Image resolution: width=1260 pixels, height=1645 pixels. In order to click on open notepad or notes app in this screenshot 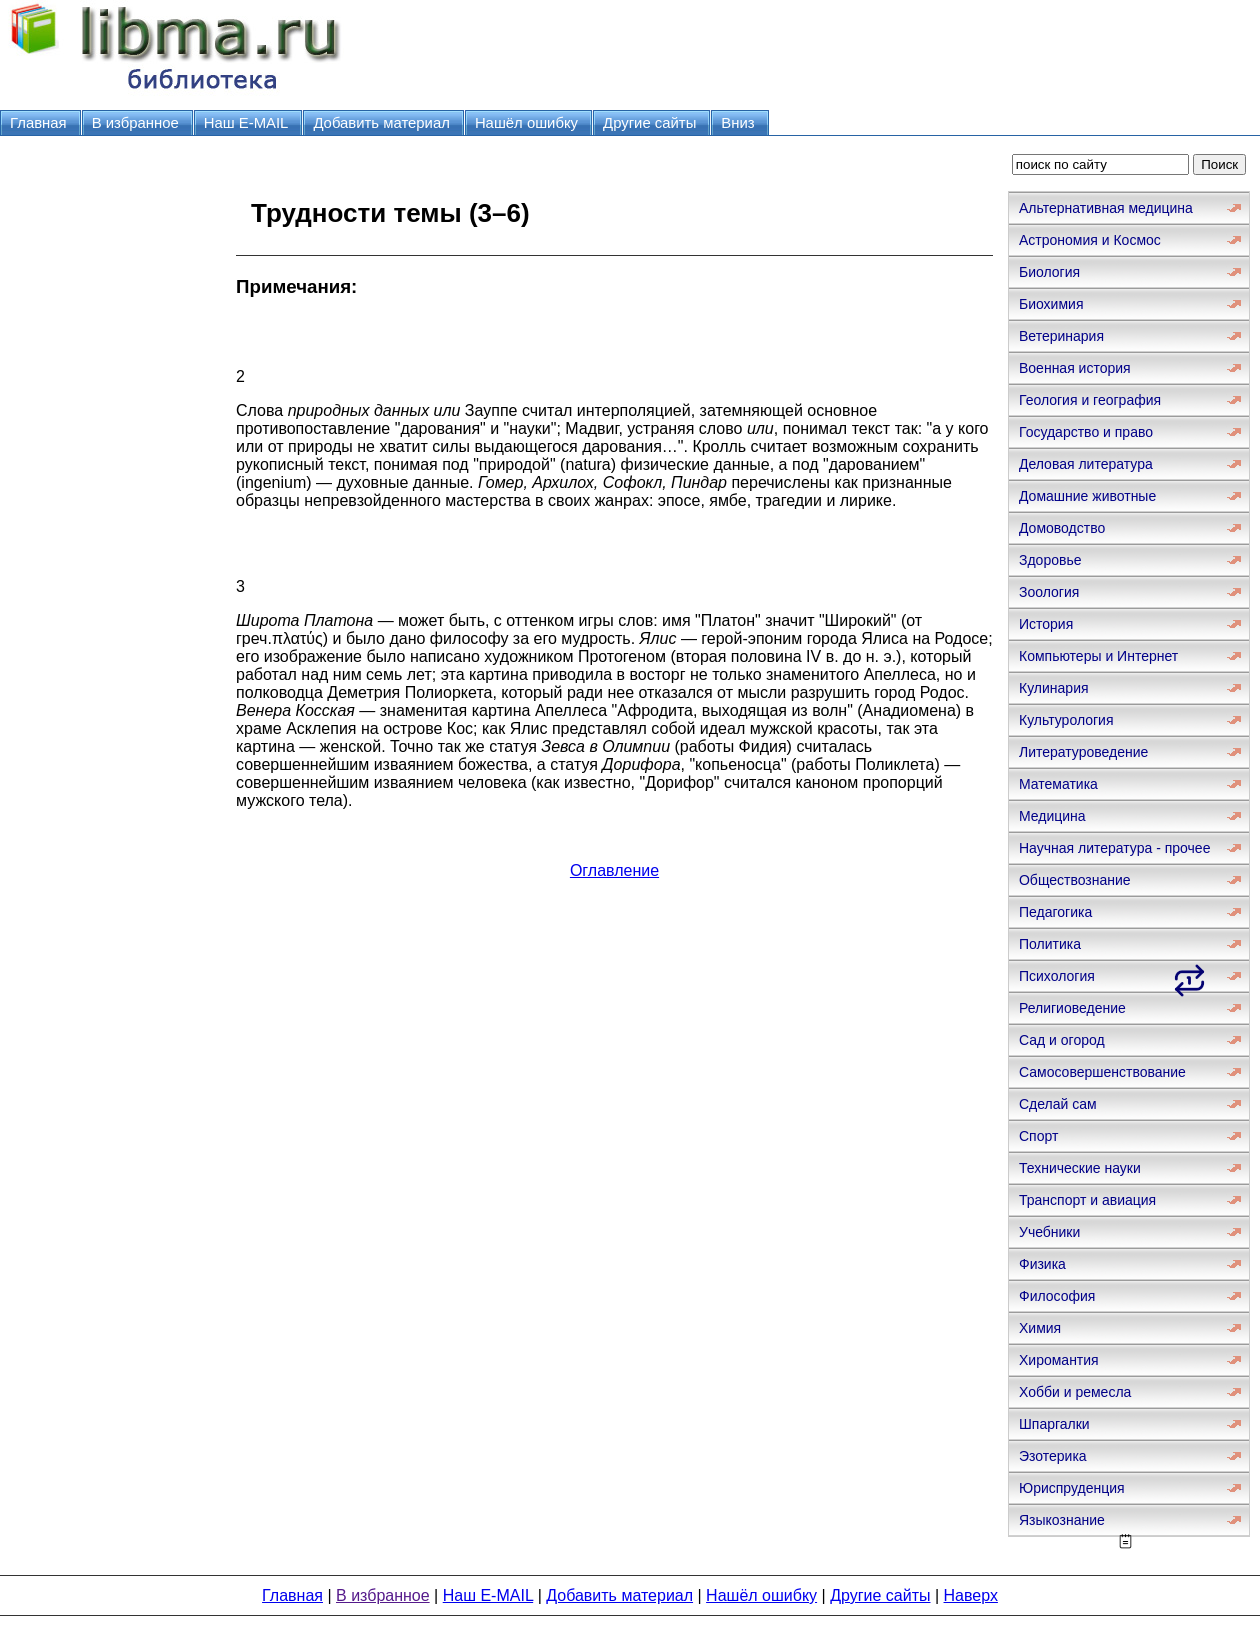, I will do `click(1125, 1541)`.